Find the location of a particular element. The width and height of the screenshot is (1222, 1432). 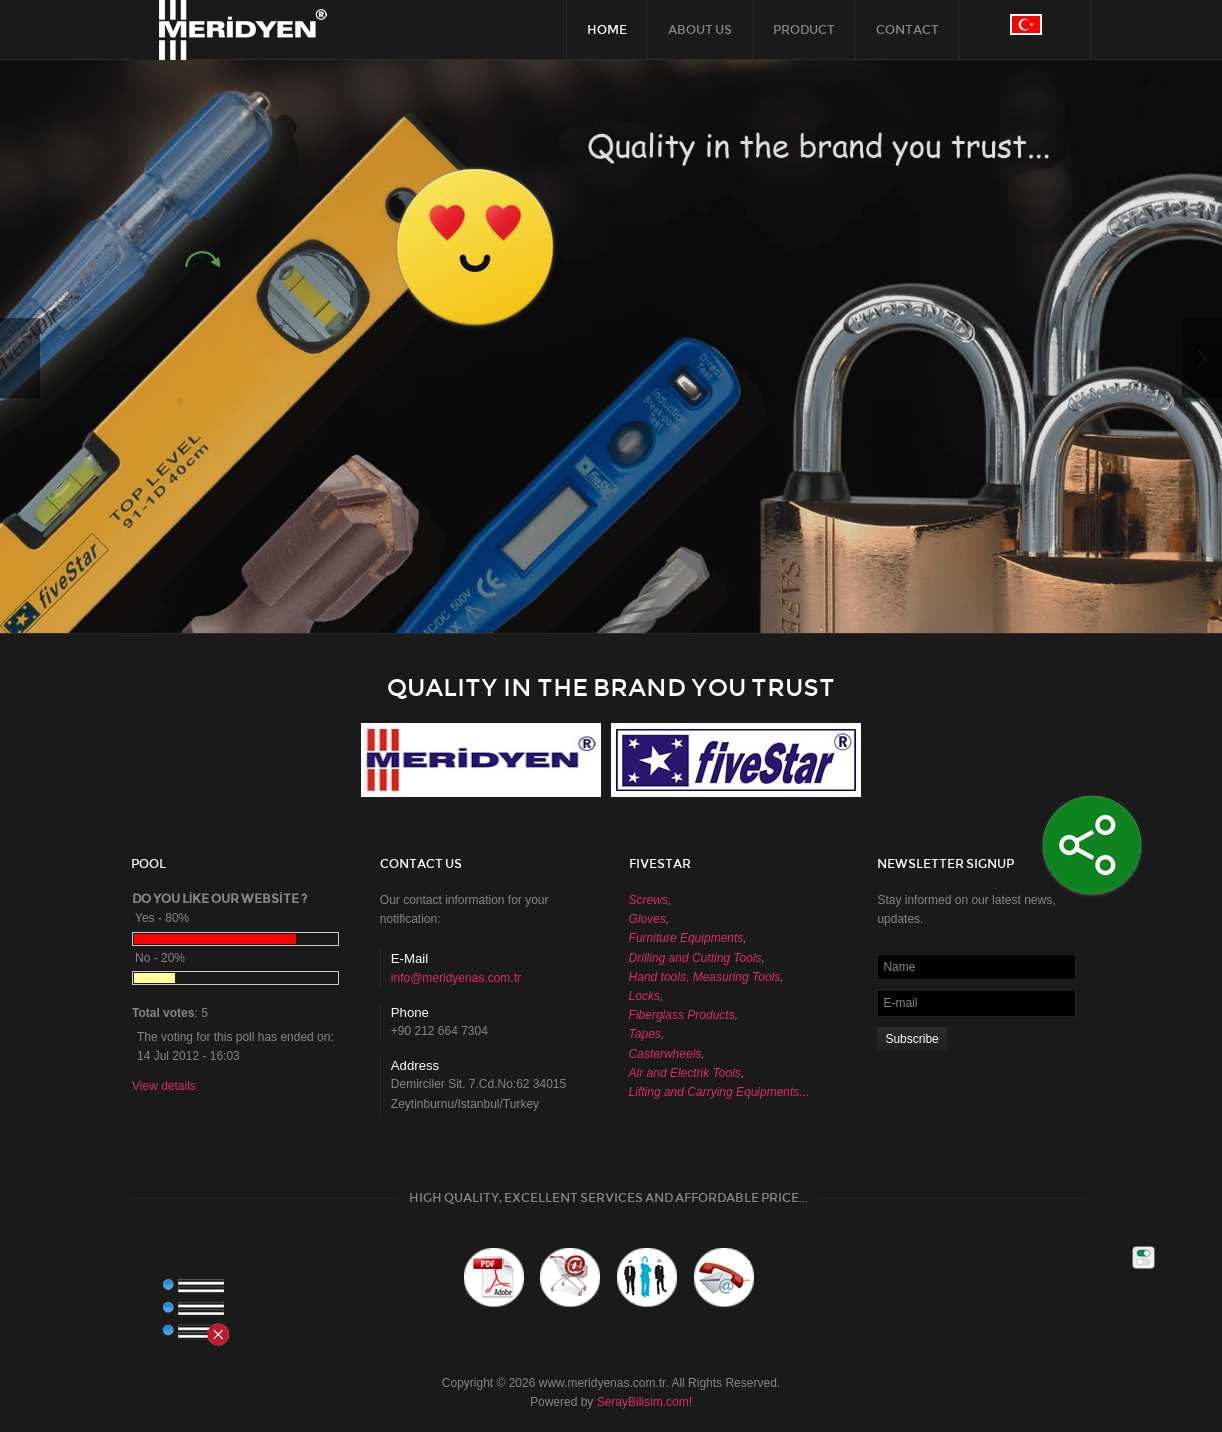

open the Socialize social networking app is located at coordinates (475, 247).